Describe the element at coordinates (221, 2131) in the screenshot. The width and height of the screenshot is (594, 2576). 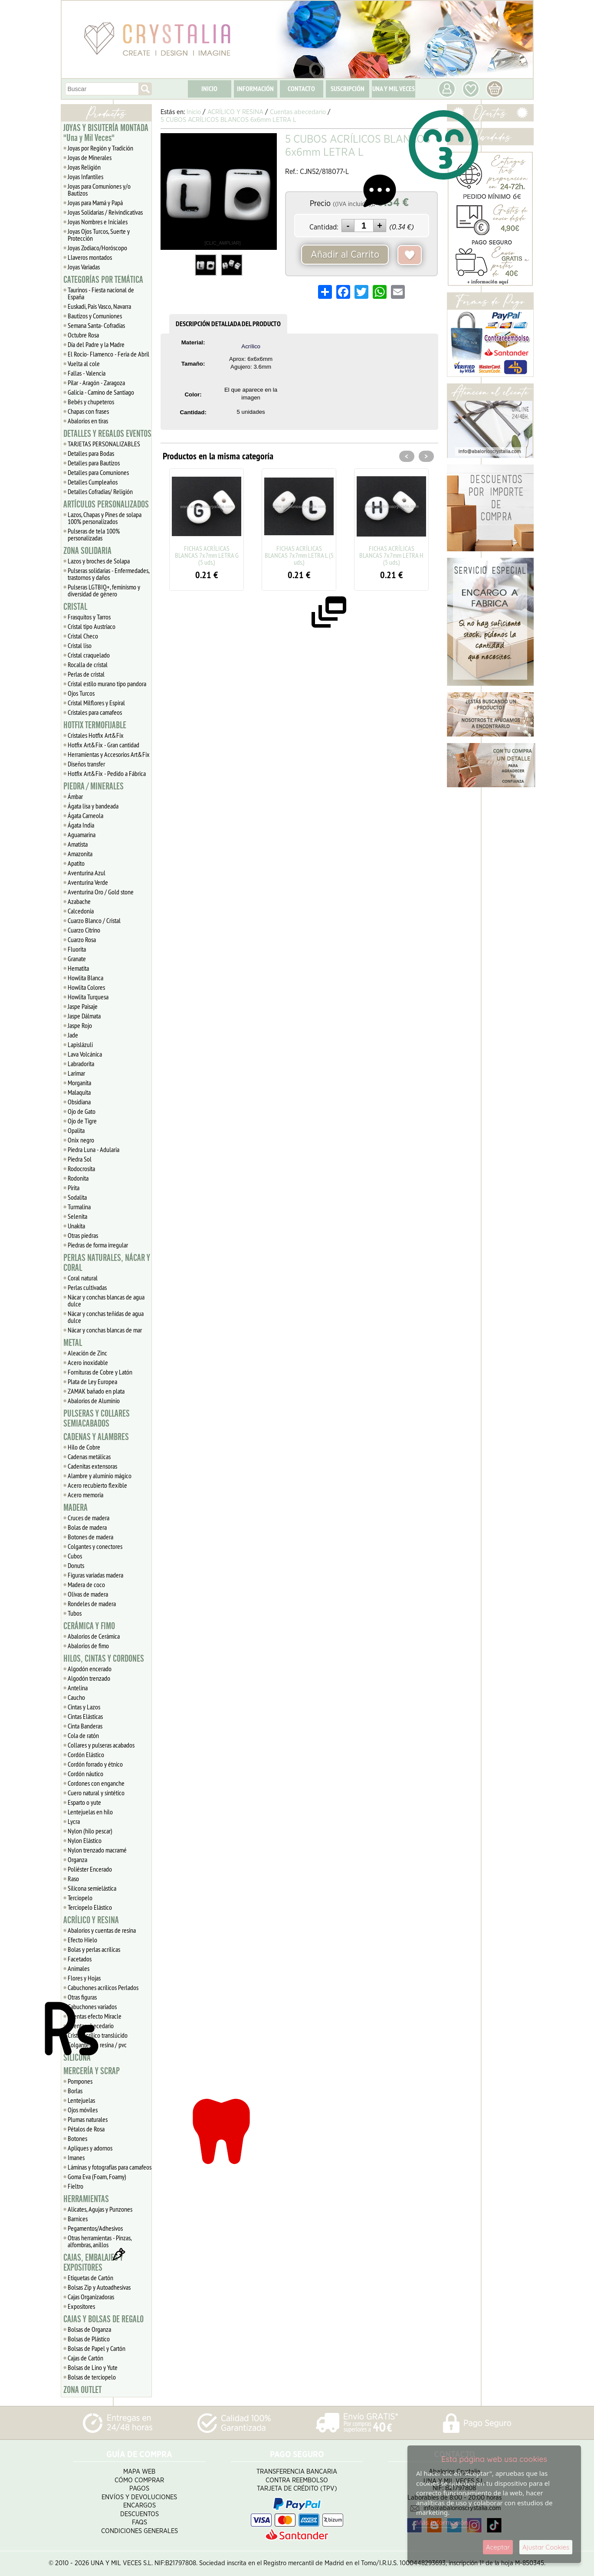
I see `access dental or oral health information` at that location.